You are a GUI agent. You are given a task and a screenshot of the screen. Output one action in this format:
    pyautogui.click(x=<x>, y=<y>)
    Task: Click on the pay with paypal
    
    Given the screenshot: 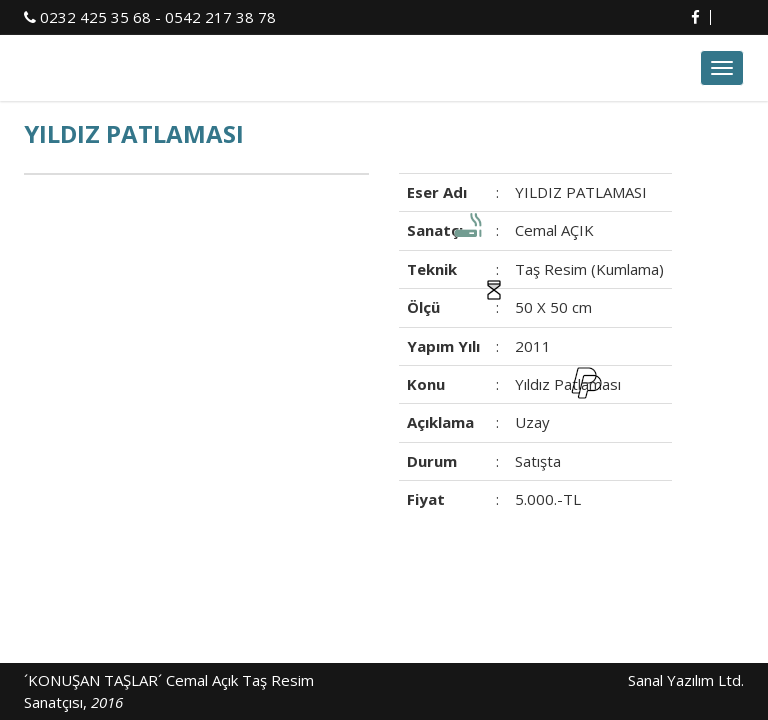 What is the action you would take?
    pyautogui.click(x=586, y=383)
    